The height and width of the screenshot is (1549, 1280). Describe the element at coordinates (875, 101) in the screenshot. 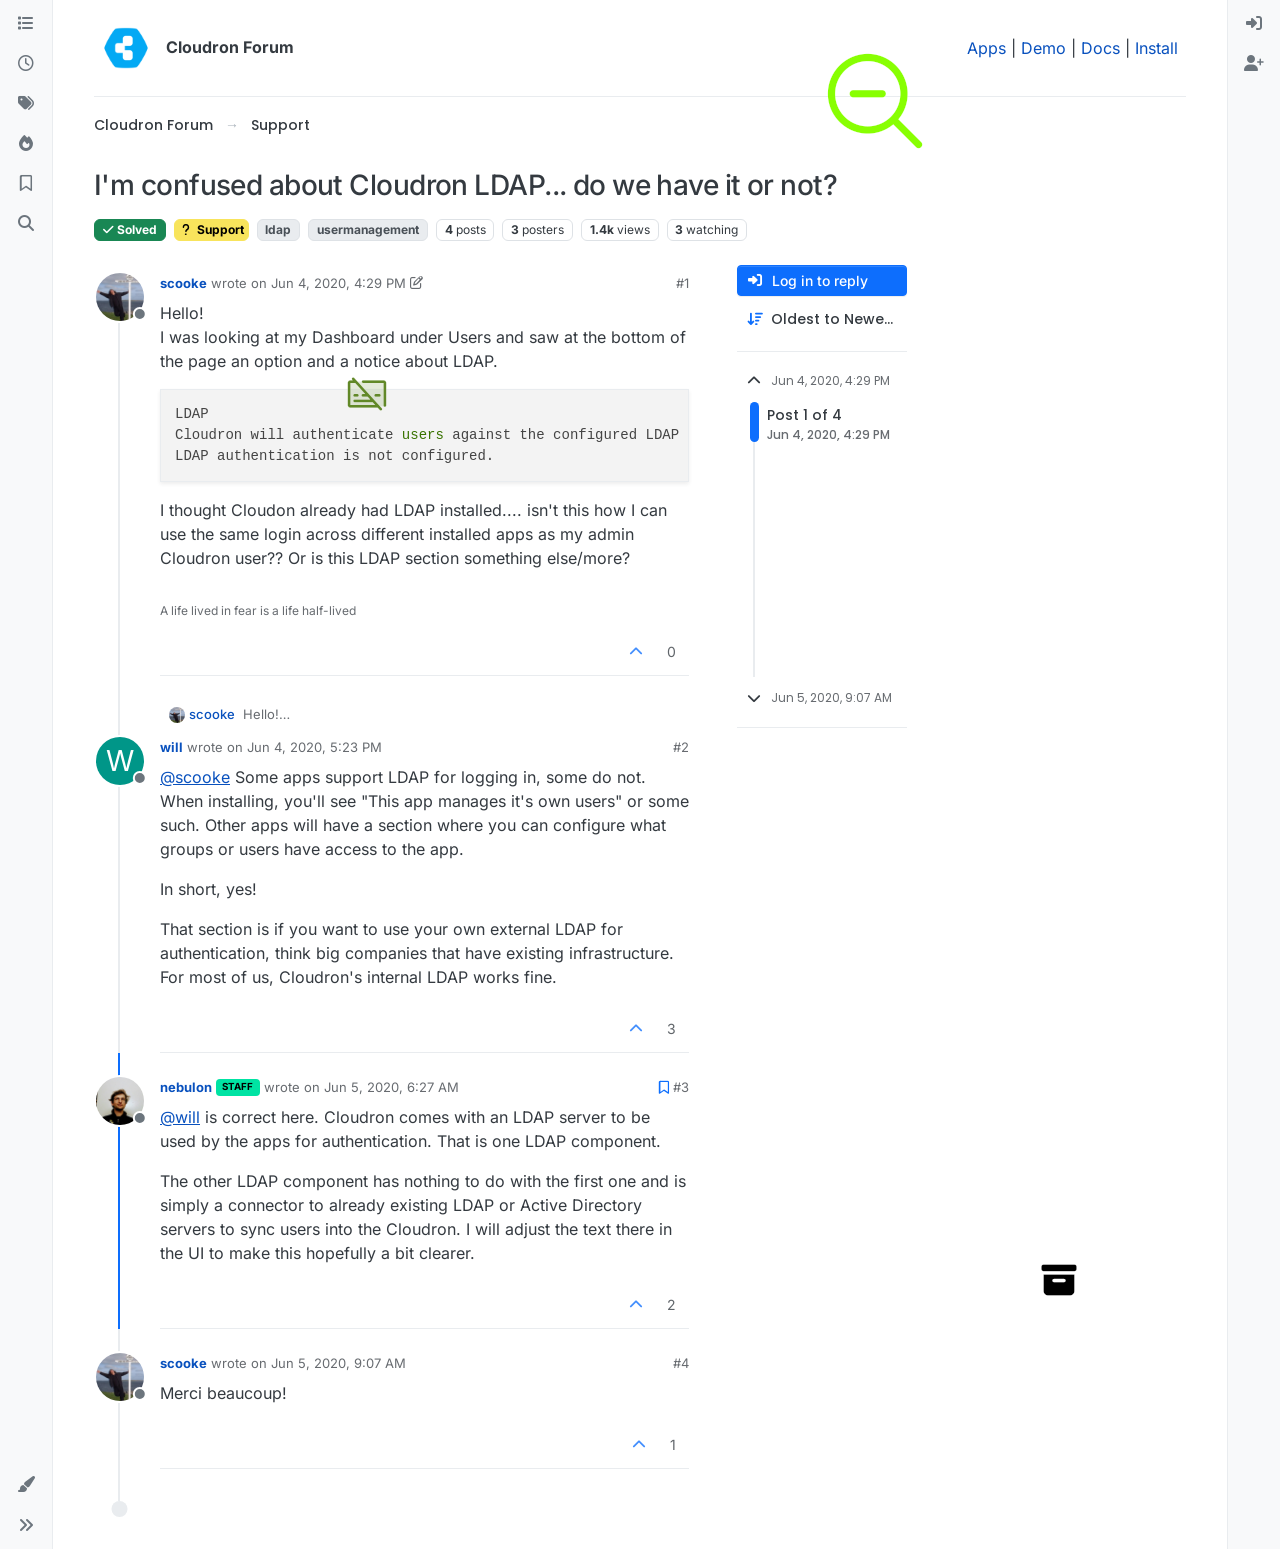

I see `zoom out` at that location.